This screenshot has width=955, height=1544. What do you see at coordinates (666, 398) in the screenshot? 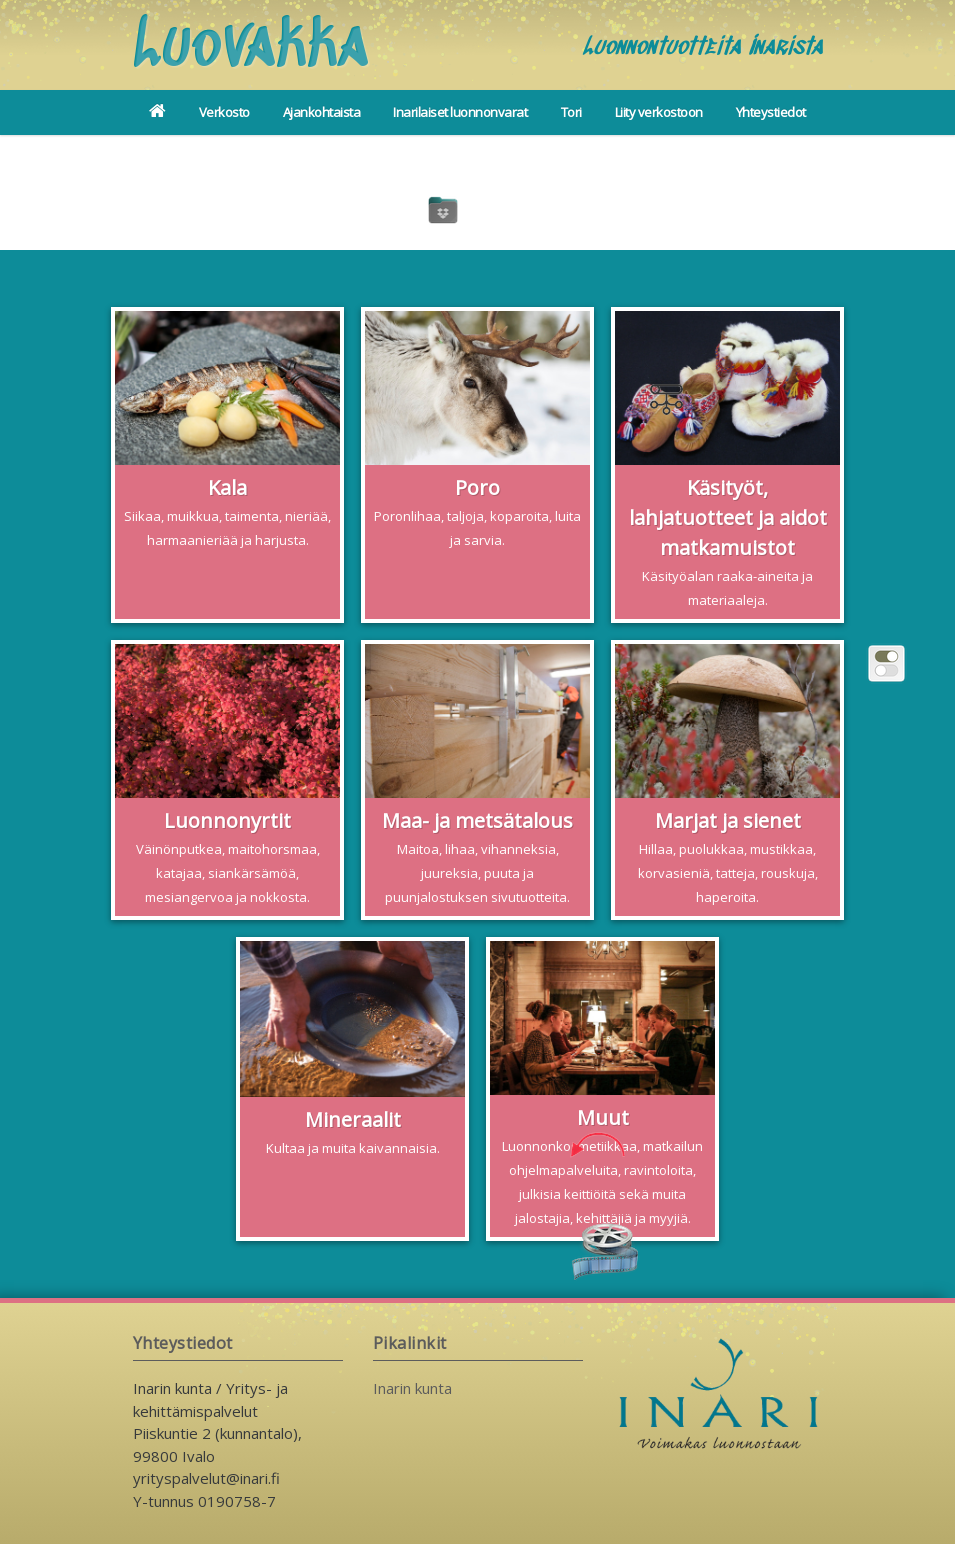
I see `configure network proxy settings` at bounding box center [666, 398].